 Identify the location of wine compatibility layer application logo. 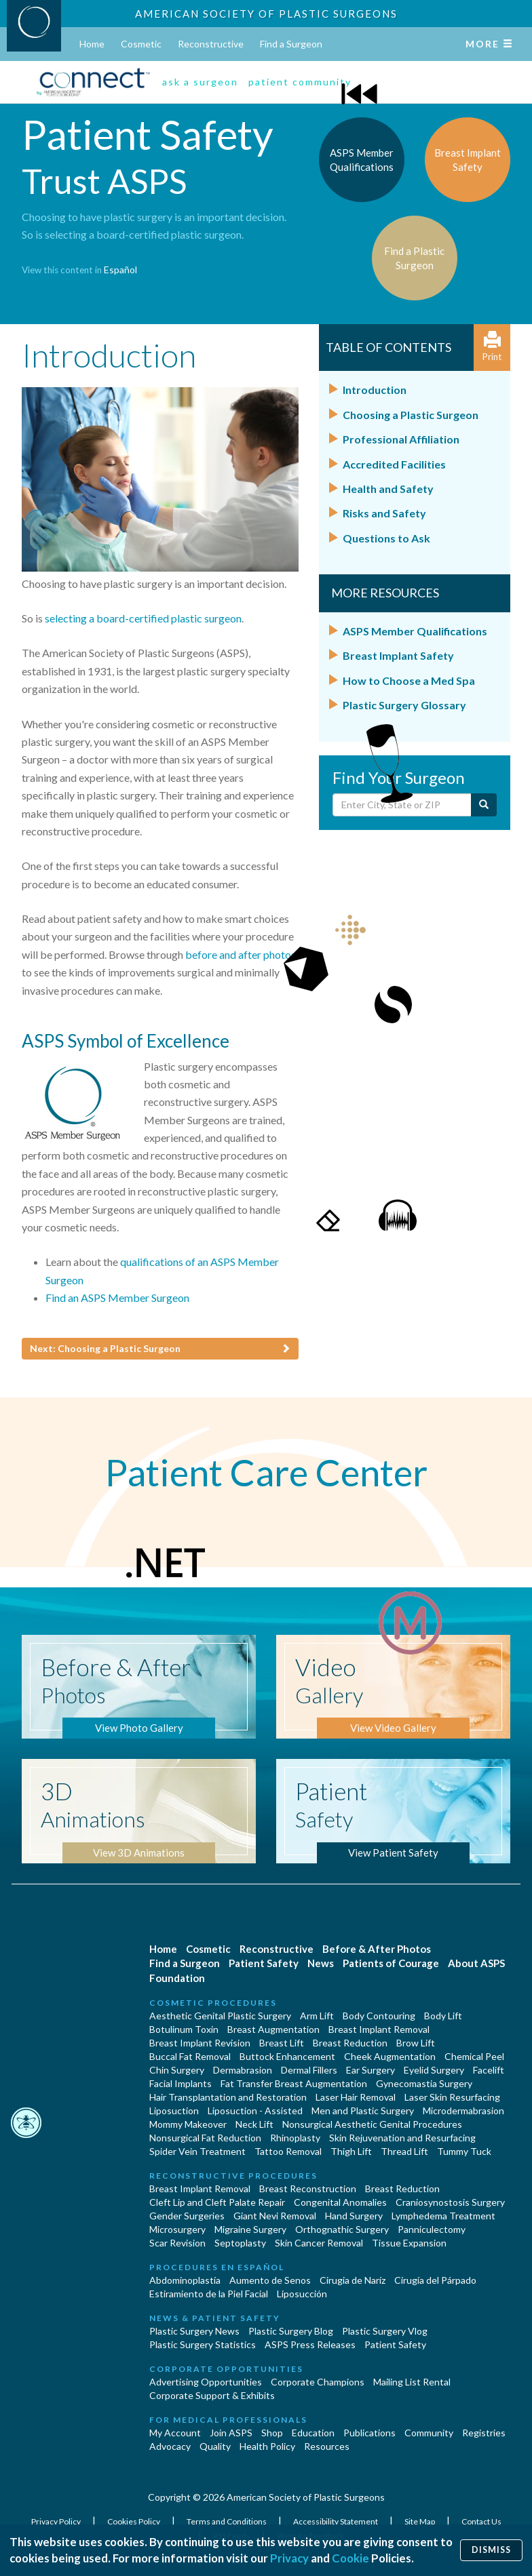
(390, 764).